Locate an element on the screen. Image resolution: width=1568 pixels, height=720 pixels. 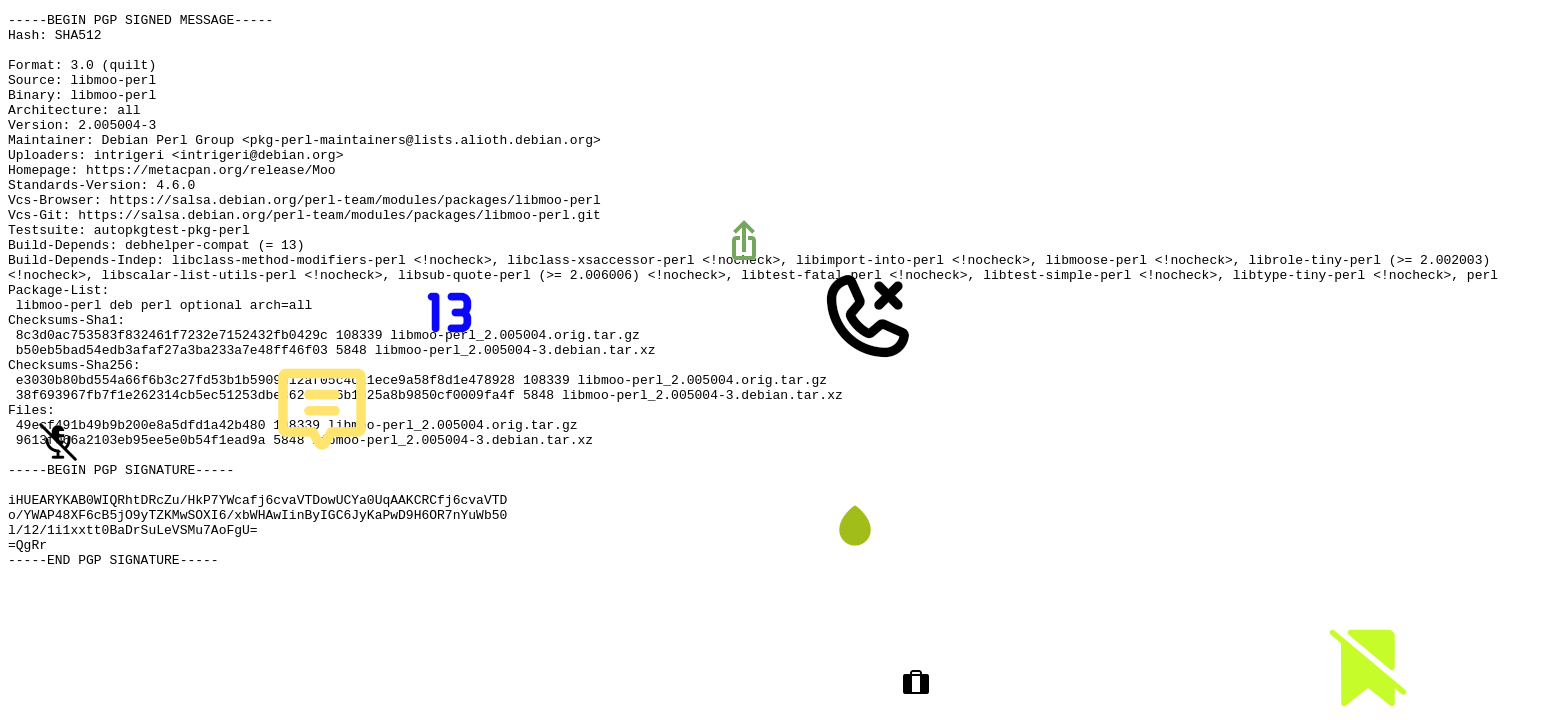
end or reject a phone call is located at coordinates (869, 314).